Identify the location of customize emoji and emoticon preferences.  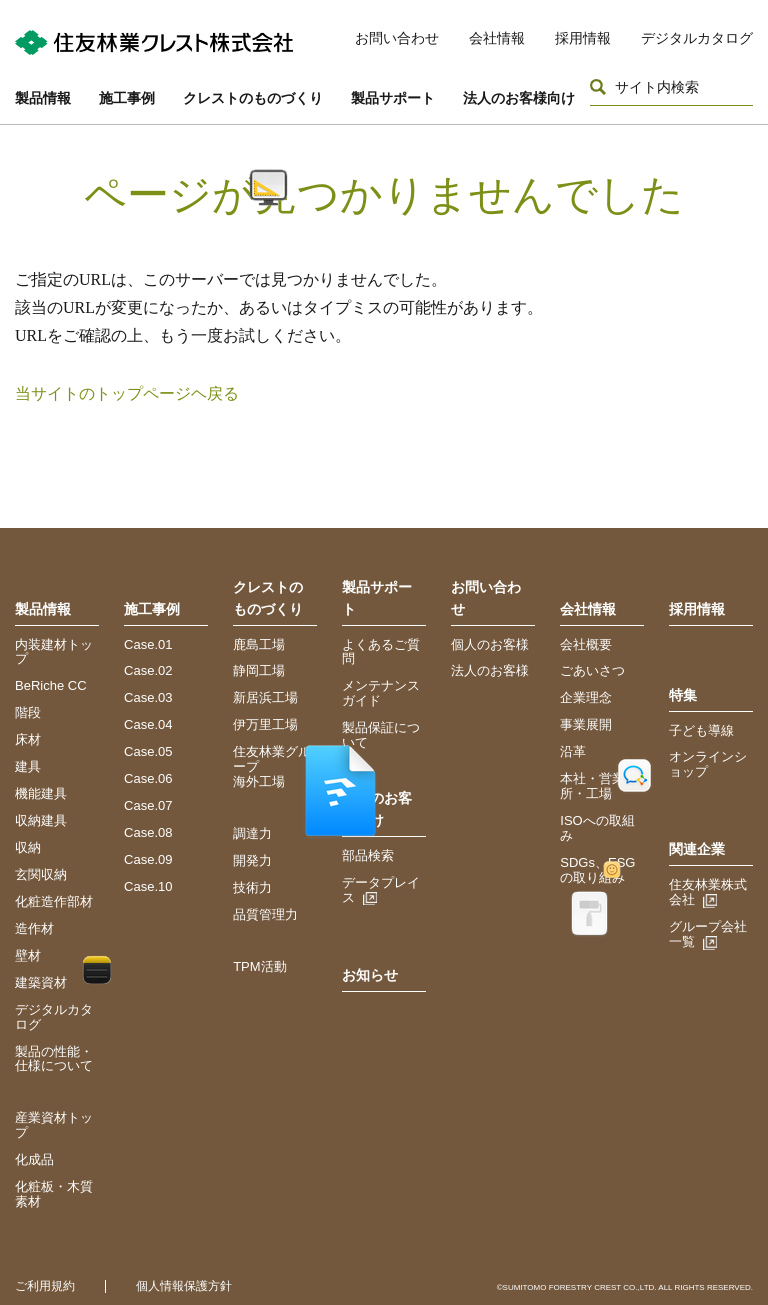
(612, 870).